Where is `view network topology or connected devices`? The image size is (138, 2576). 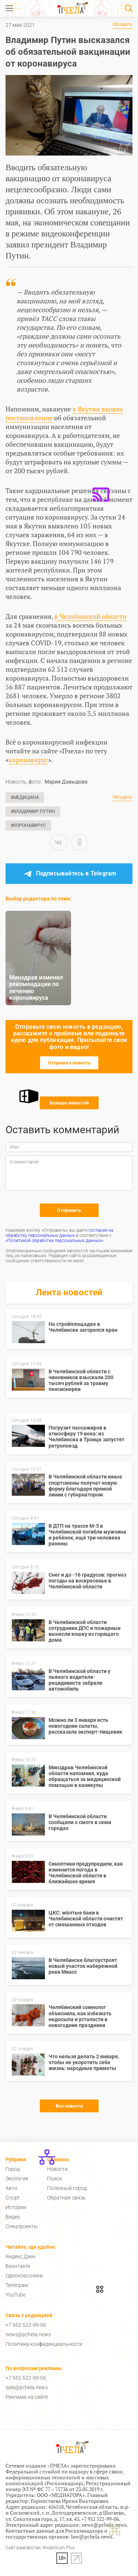 view network topology or connected devices is located at coordinates (47, 2157).